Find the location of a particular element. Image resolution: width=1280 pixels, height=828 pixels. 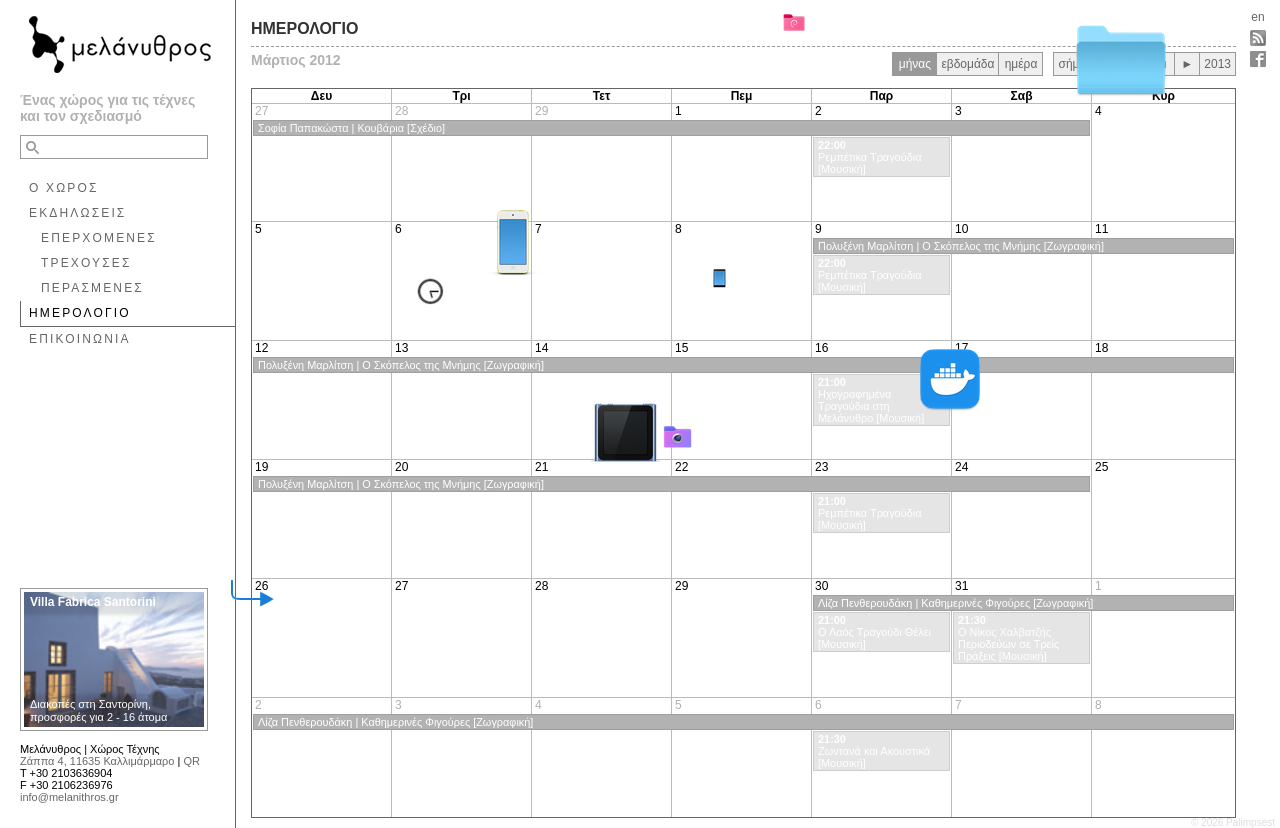

forward this email to another recipient is located at coordinates (253, 590).